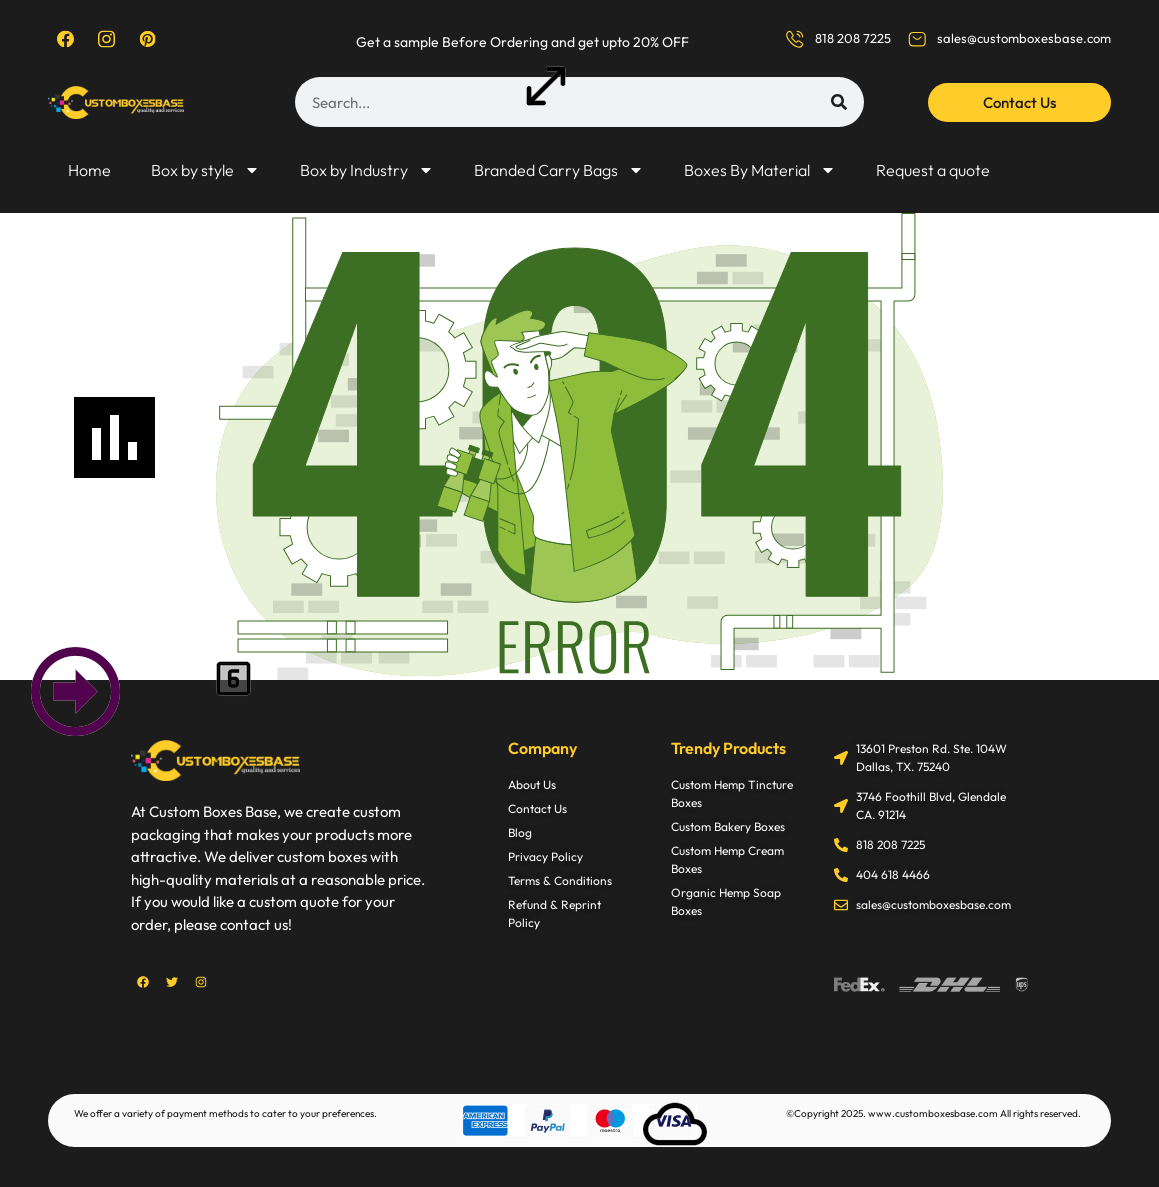 This screenshot has height=1187, width=1159. Describe the element at coordinates (675, 1124) in the screenshot. I see `view current weather conditions` at that location.